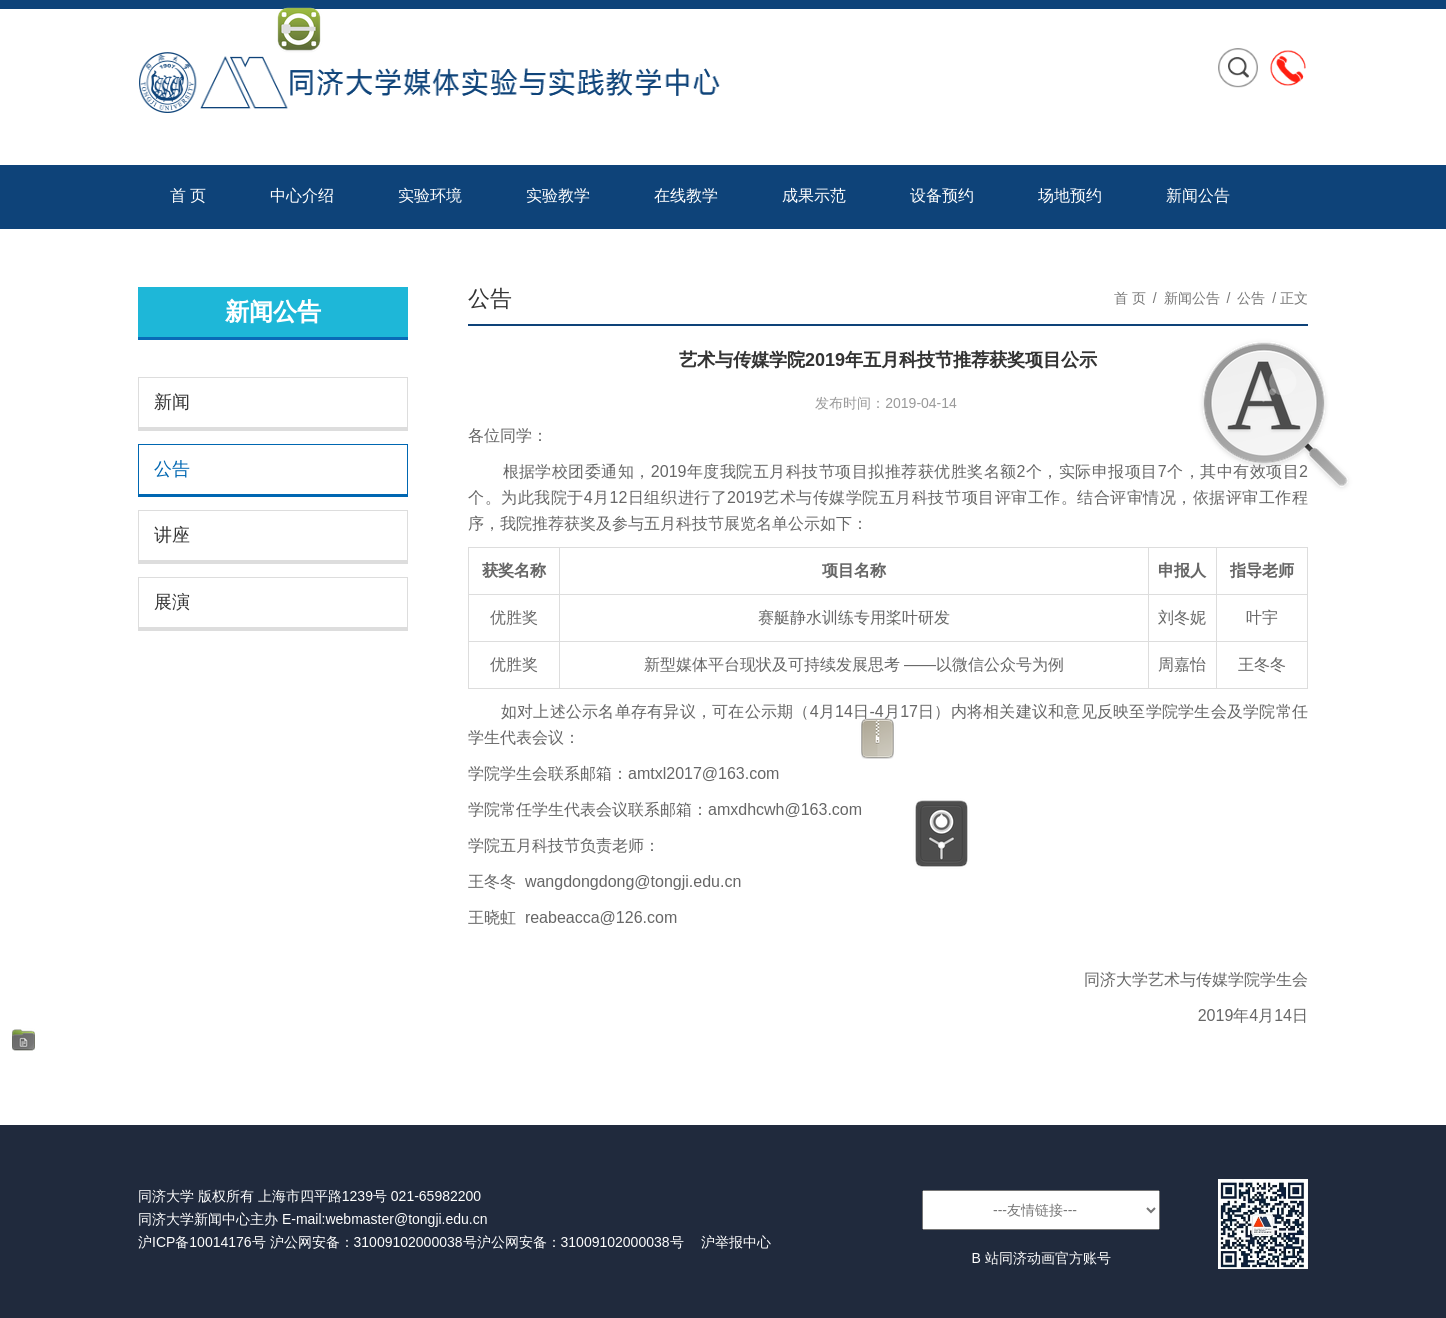  What do you see at coordinates (299, 29) in the screenshot?
I see `open LibreCAD application` at bounding box center [299, 29].